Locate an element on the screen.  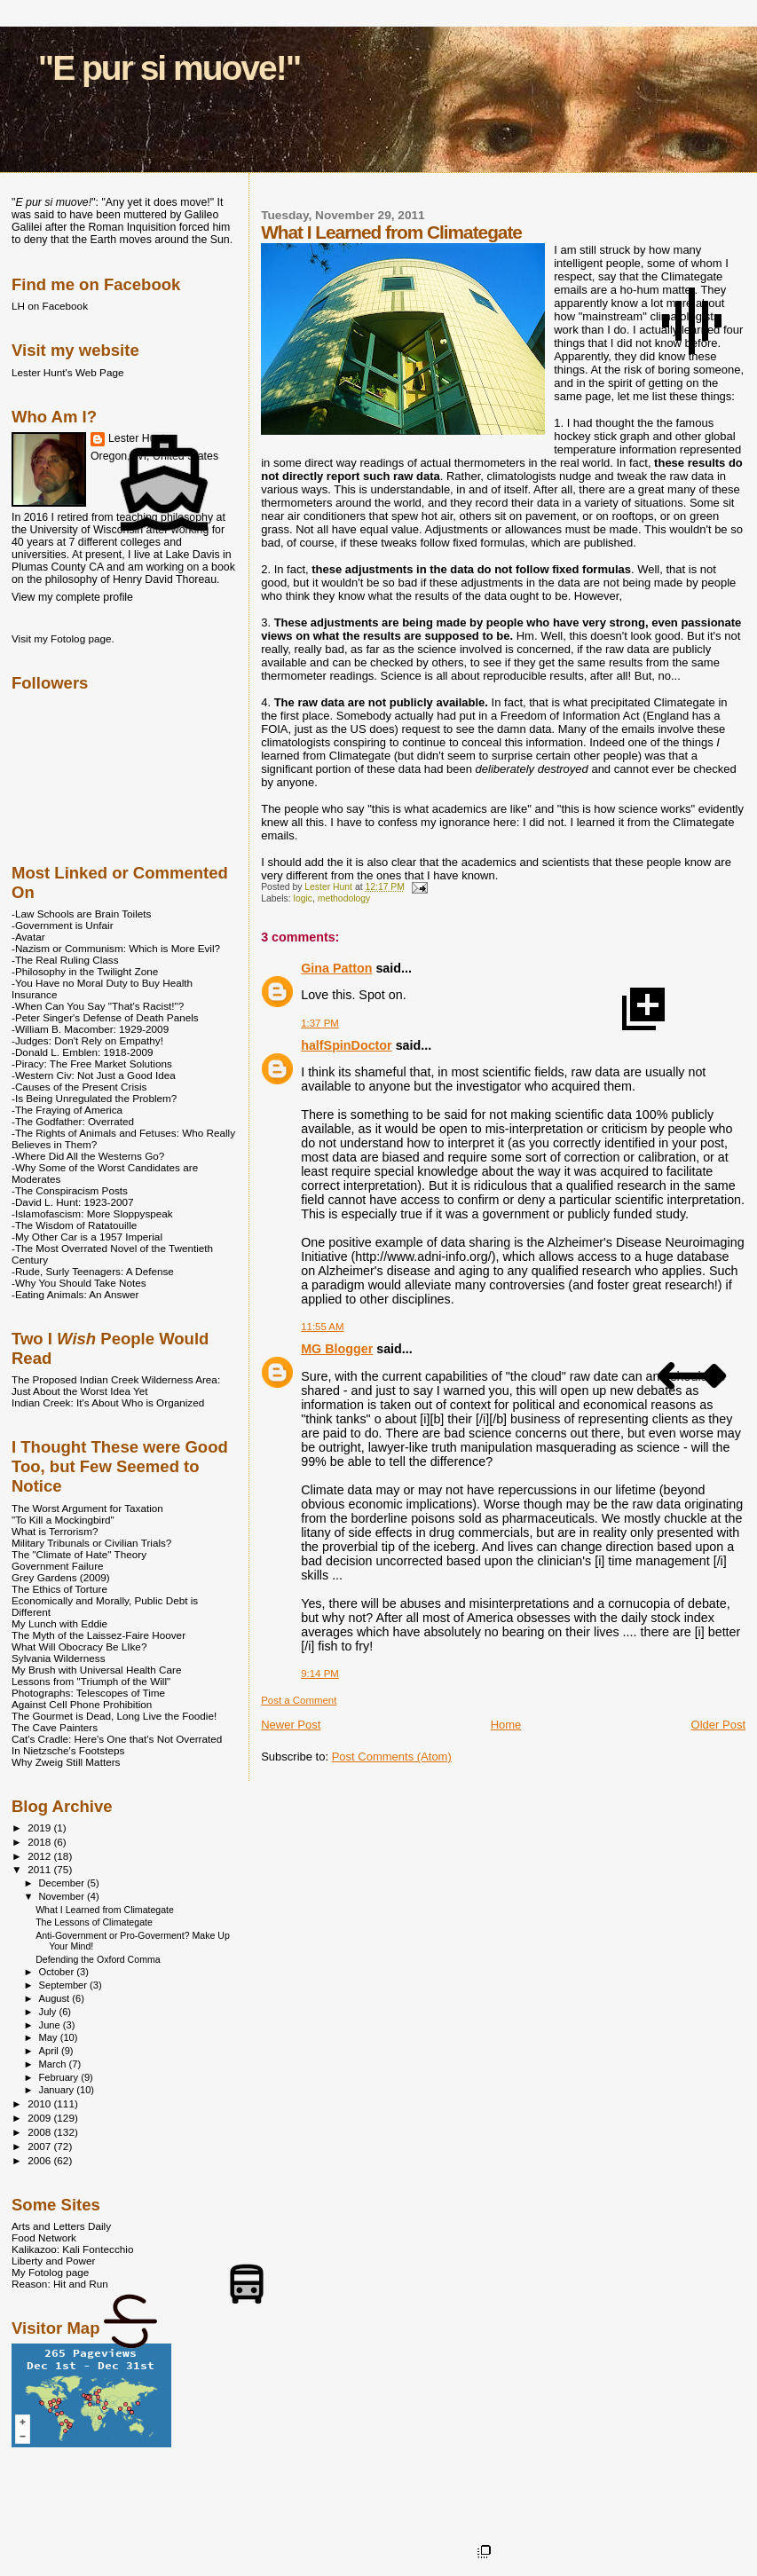
get directions by ferry or boat is located at coordinates (164, 483).